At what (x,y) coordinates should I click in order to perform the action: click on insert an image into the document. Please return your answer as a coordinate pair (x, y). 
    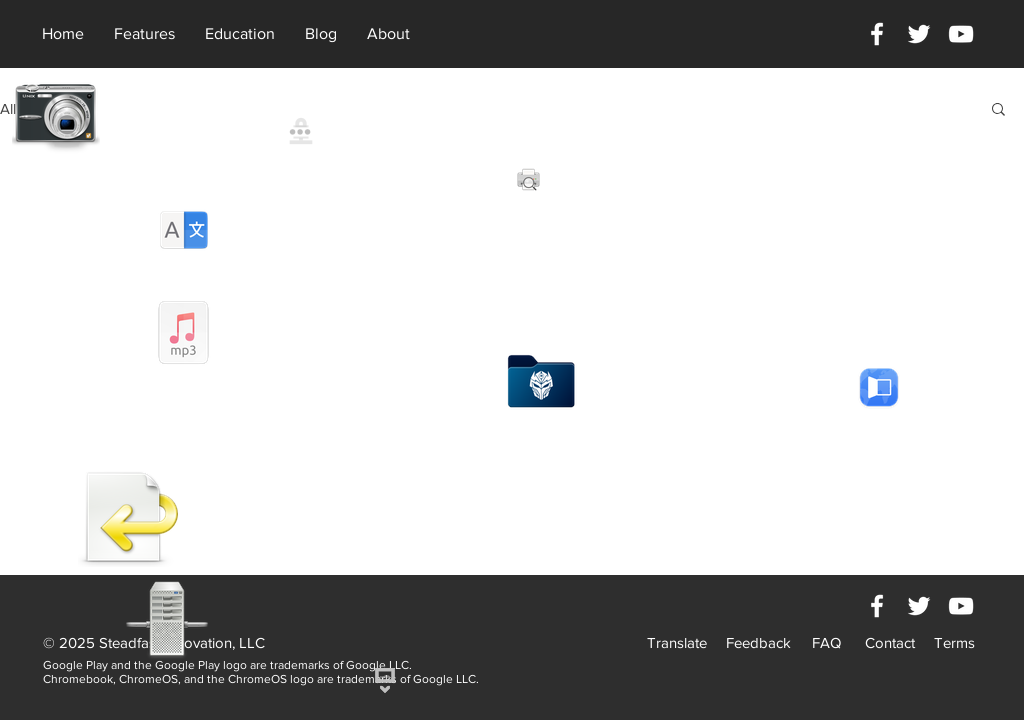
    Looking at the image, I should click on (385, 681).